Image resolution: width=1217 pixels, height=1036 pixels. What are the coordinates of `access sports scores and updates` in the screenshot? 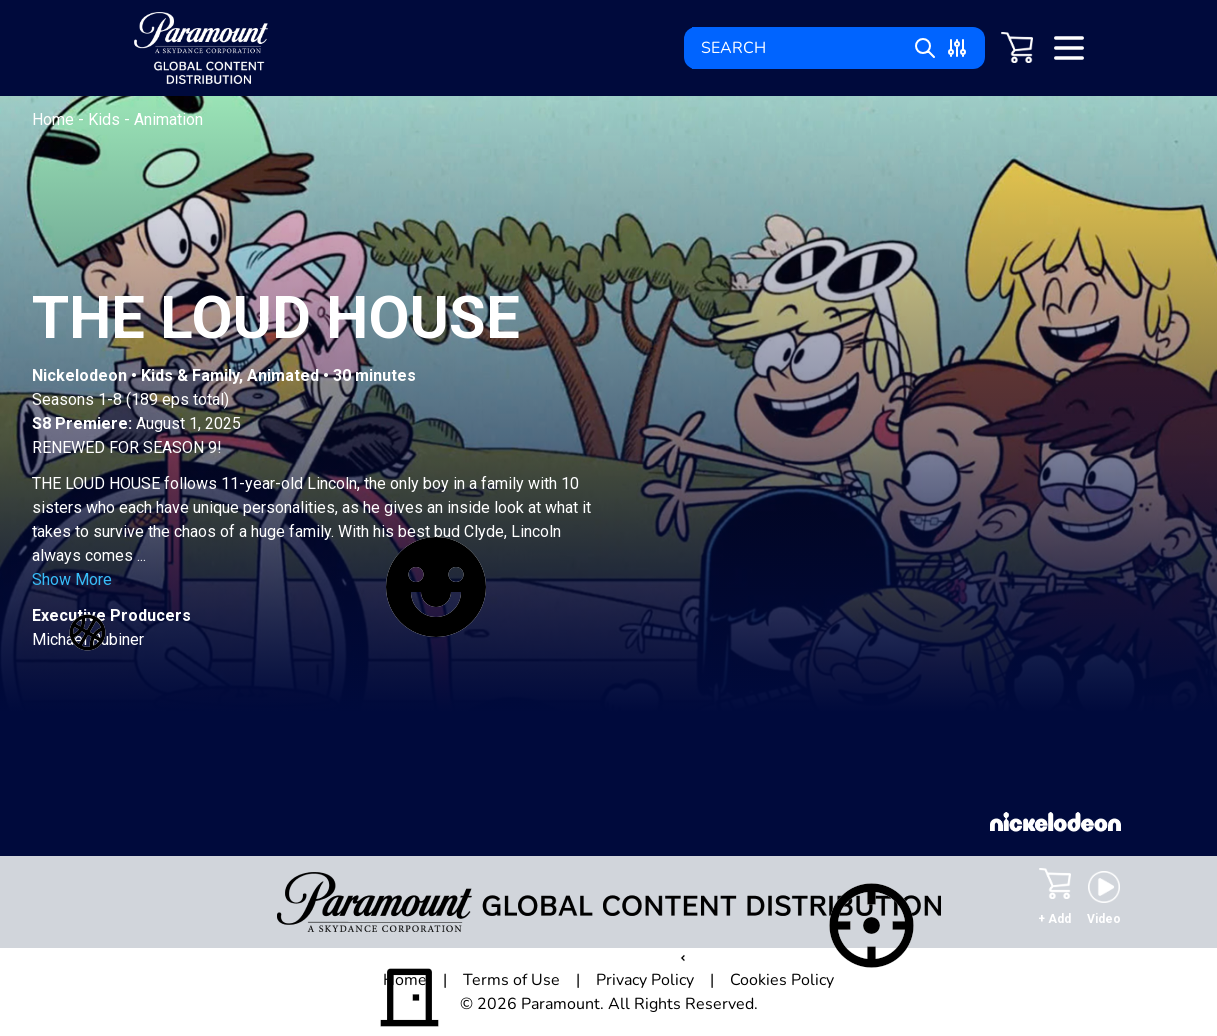 It's located at (87, 632).